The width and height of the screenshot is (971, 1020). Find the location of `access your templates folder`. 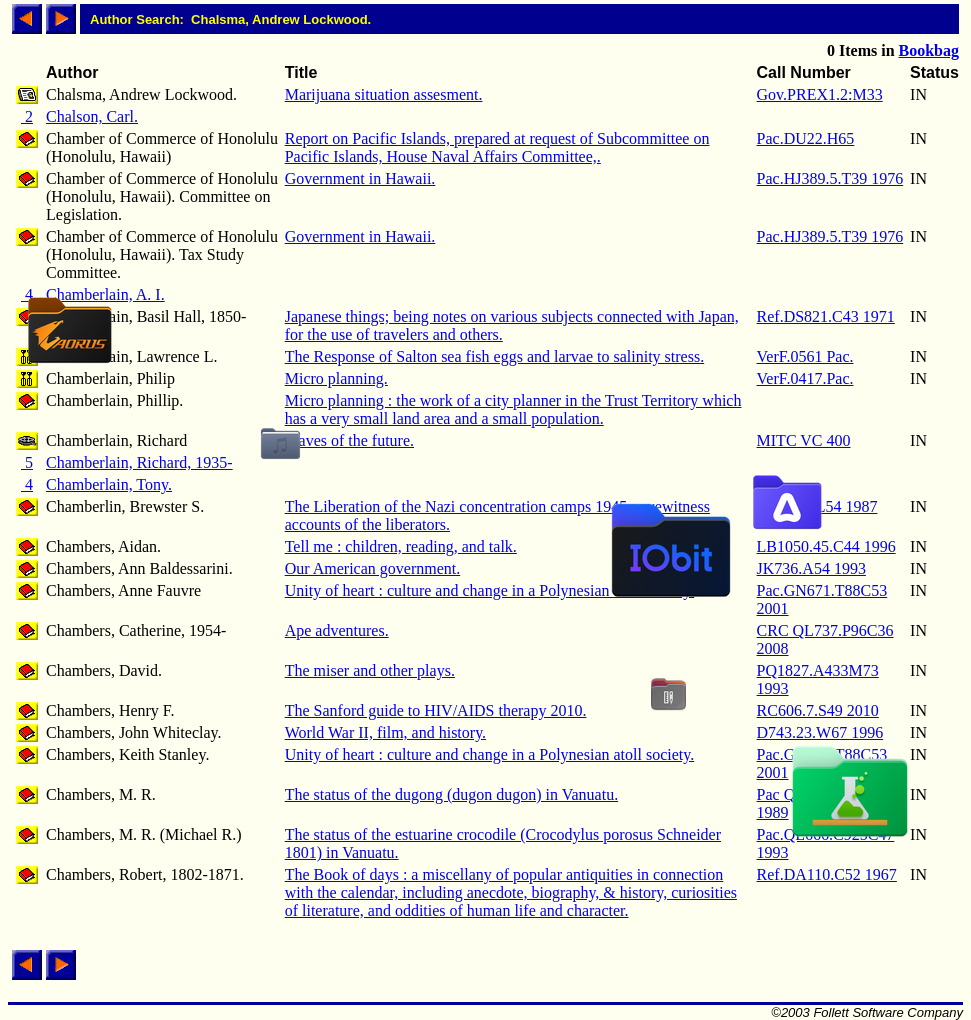

access your templates folder is located at coordinates (668, 693).